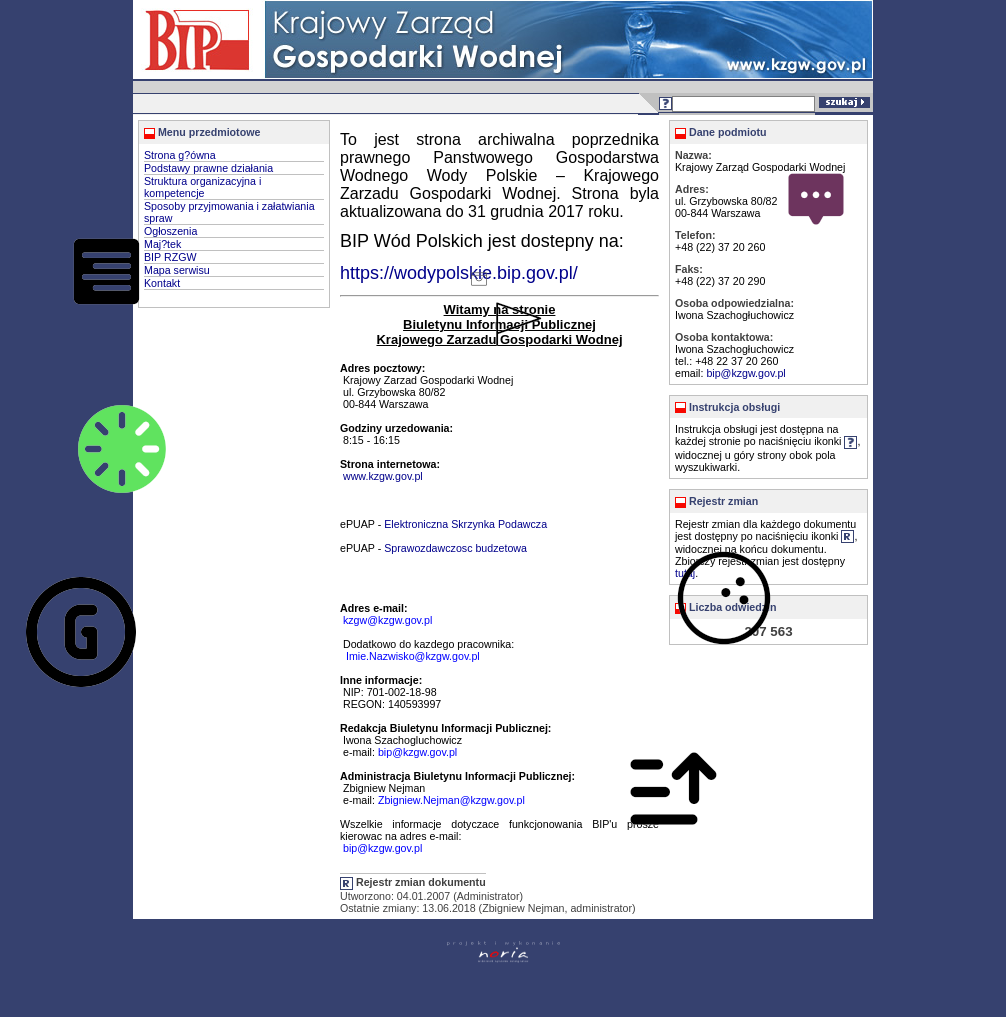 The image size is (1006, 1017). I want to click on loading content in progress, so click(122, 449).